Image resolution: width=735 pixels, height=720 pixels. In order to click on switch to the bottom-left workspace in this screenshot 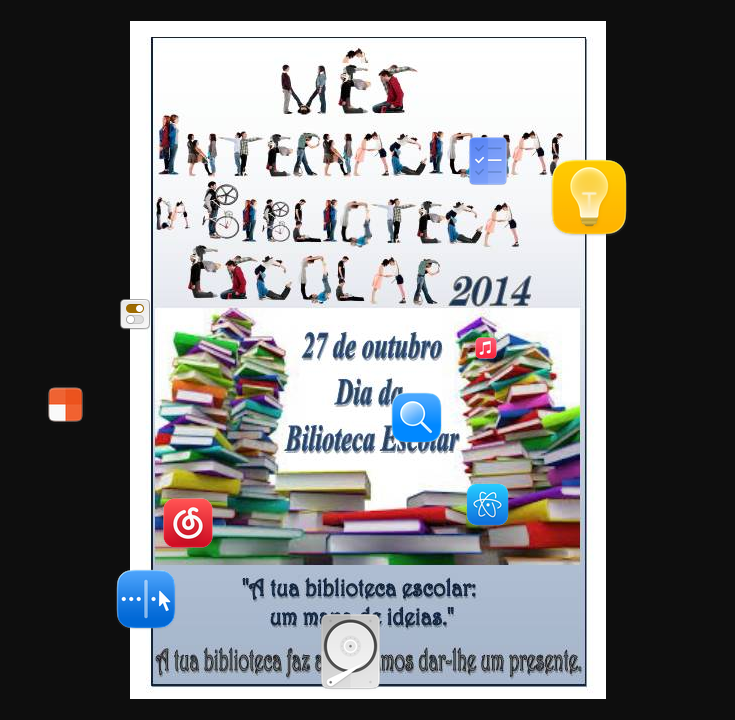, I will do `click(65, 404)`.